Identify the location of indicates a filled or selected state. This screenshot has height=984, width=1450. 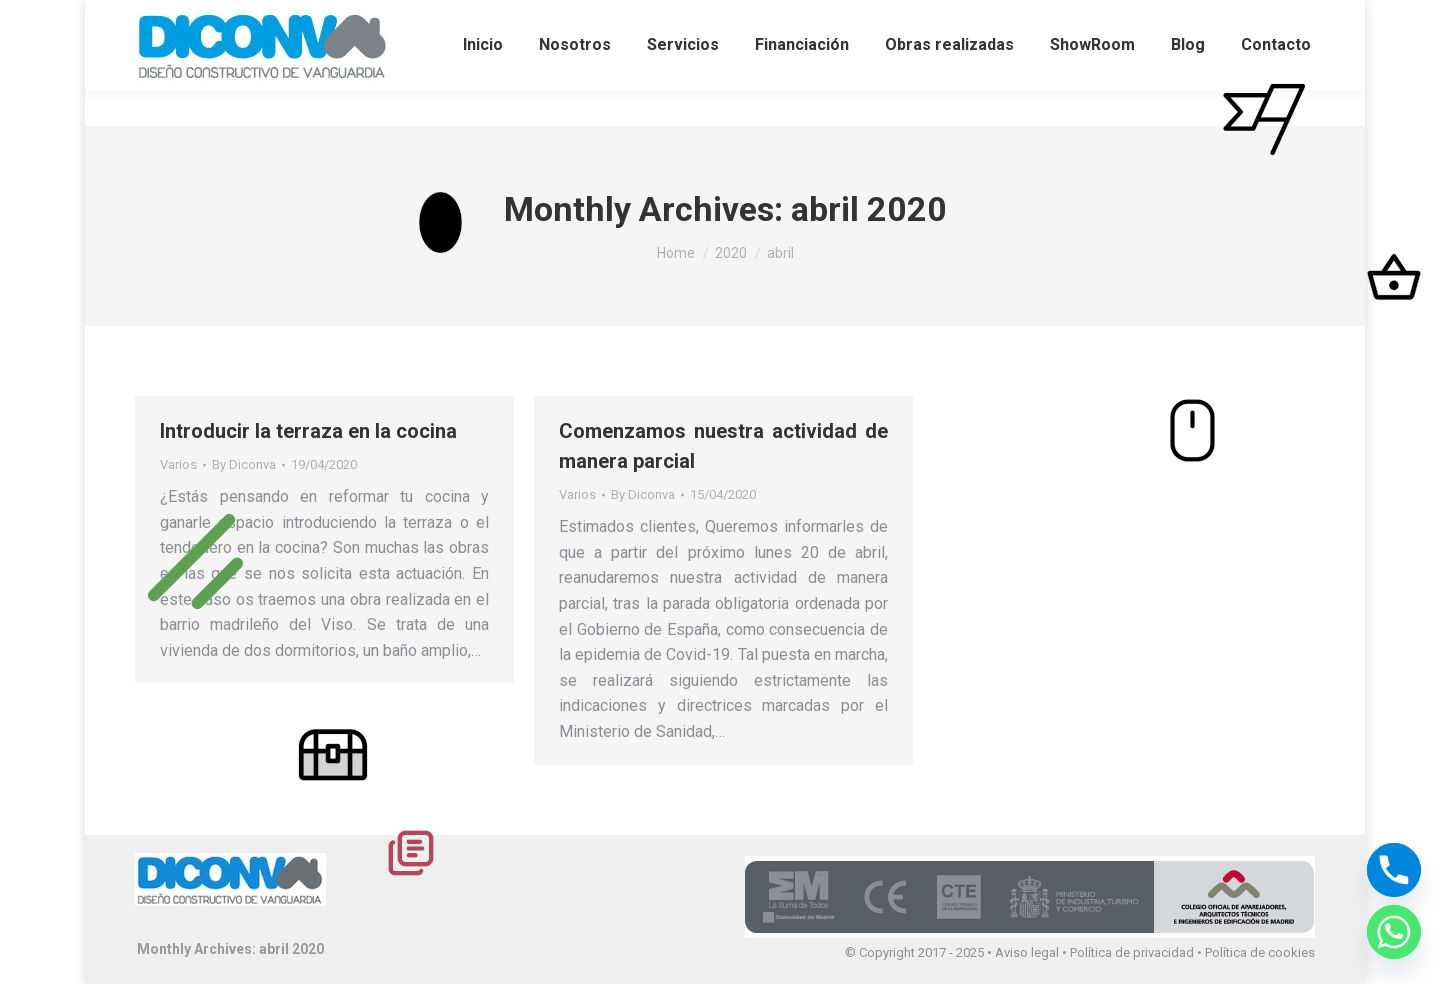
(440, 222).